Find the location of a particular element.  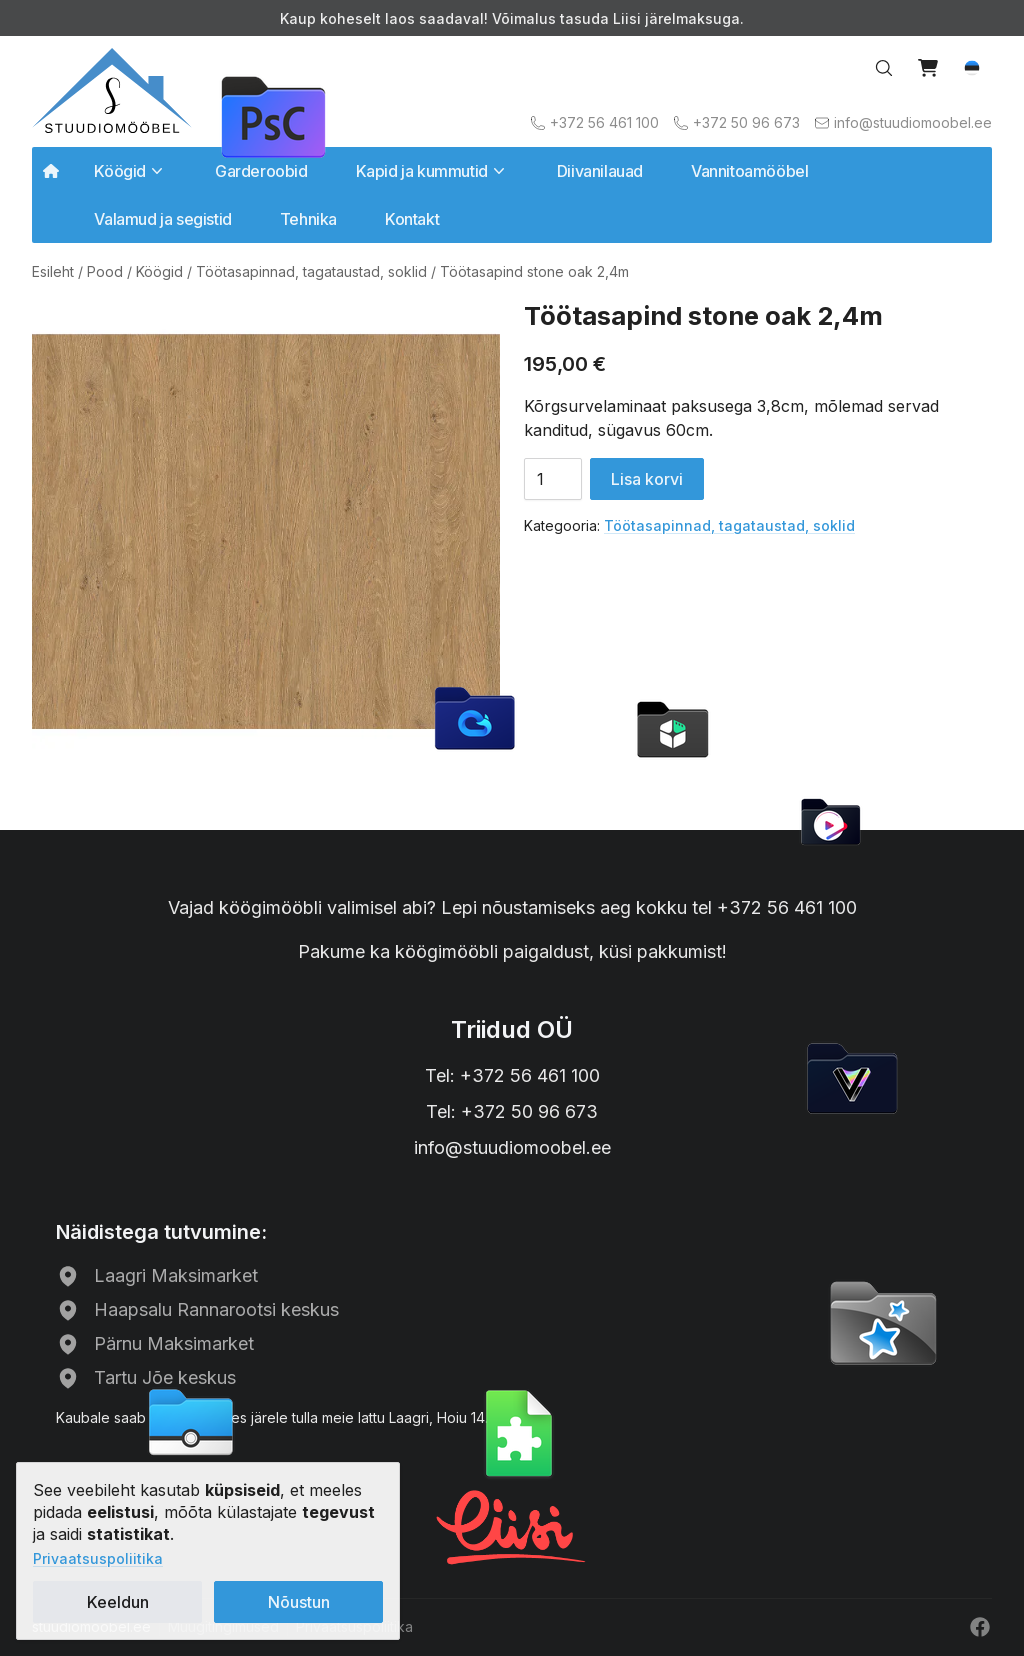

folder containing youtube music vanced app files is located at coordinates (830, 823).